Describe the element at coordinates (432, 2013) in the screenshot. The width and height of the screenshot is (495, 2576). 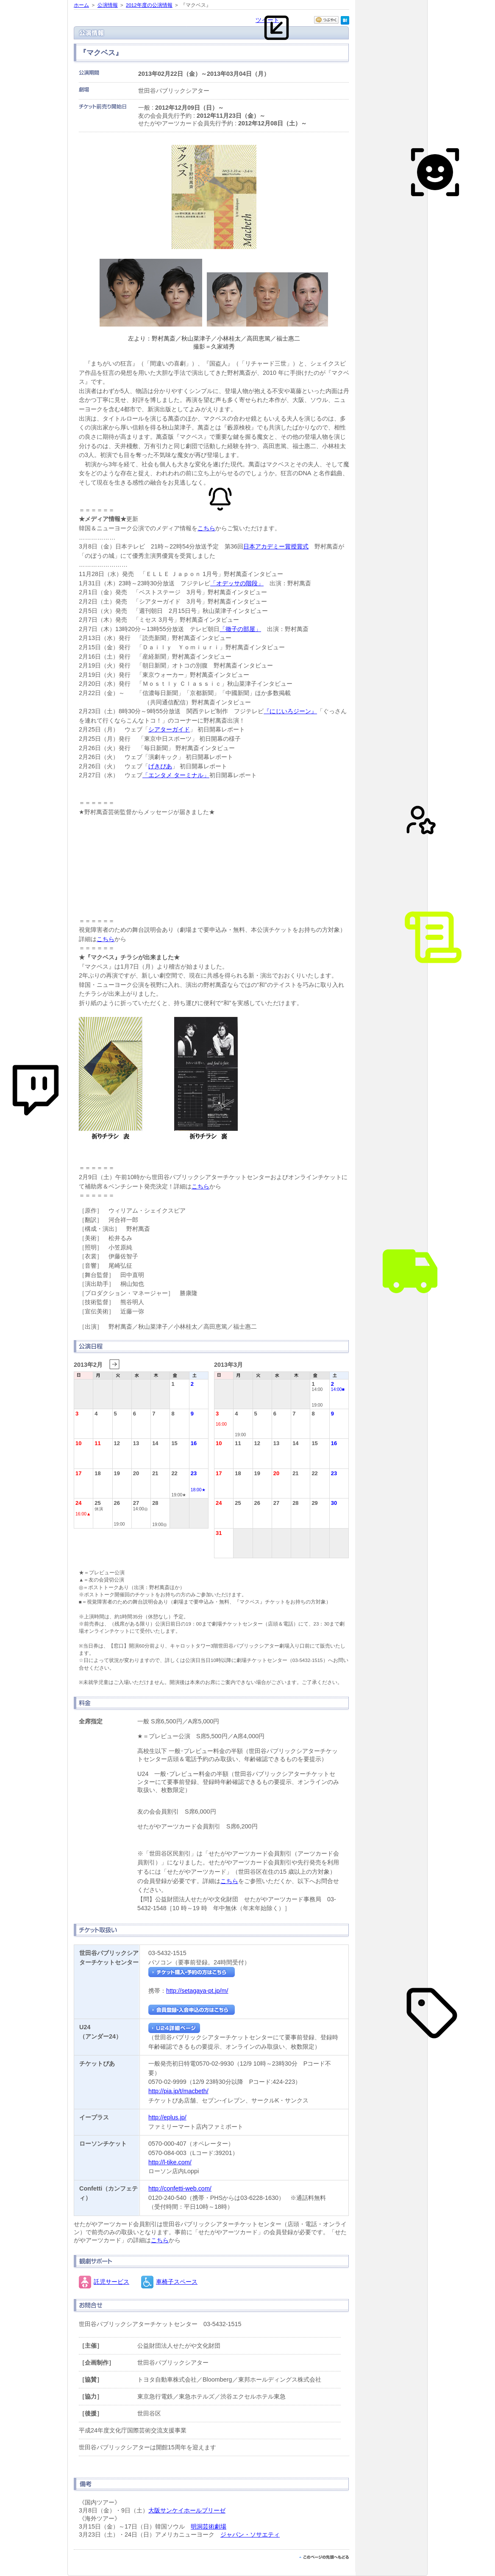
I see `add or manage tags for an item` at that location.